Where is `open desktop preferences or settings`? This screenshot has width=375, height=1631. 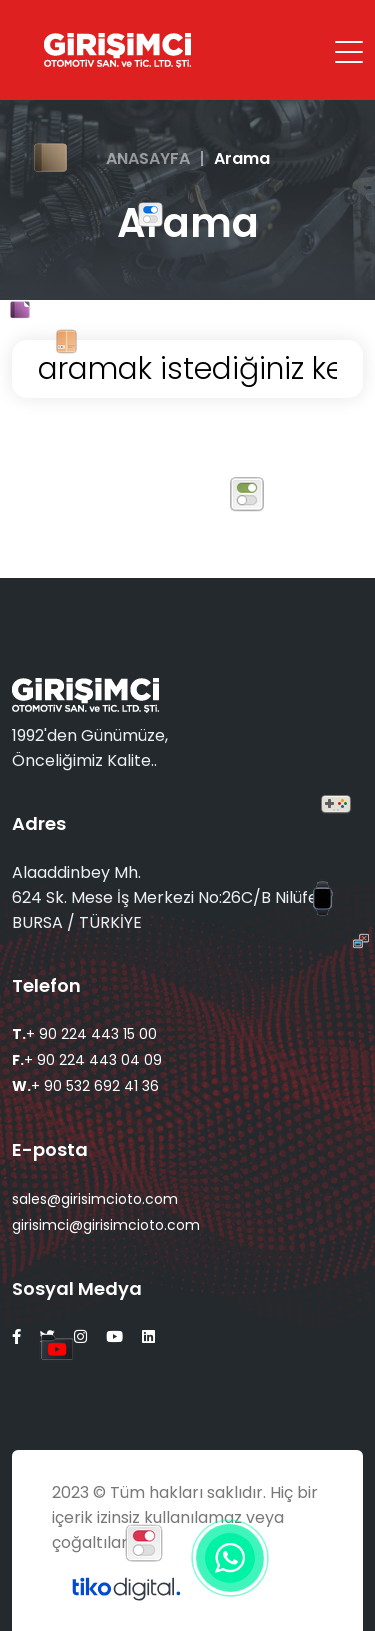 open desktop preferences or settings is located at coordinates (150, 214).